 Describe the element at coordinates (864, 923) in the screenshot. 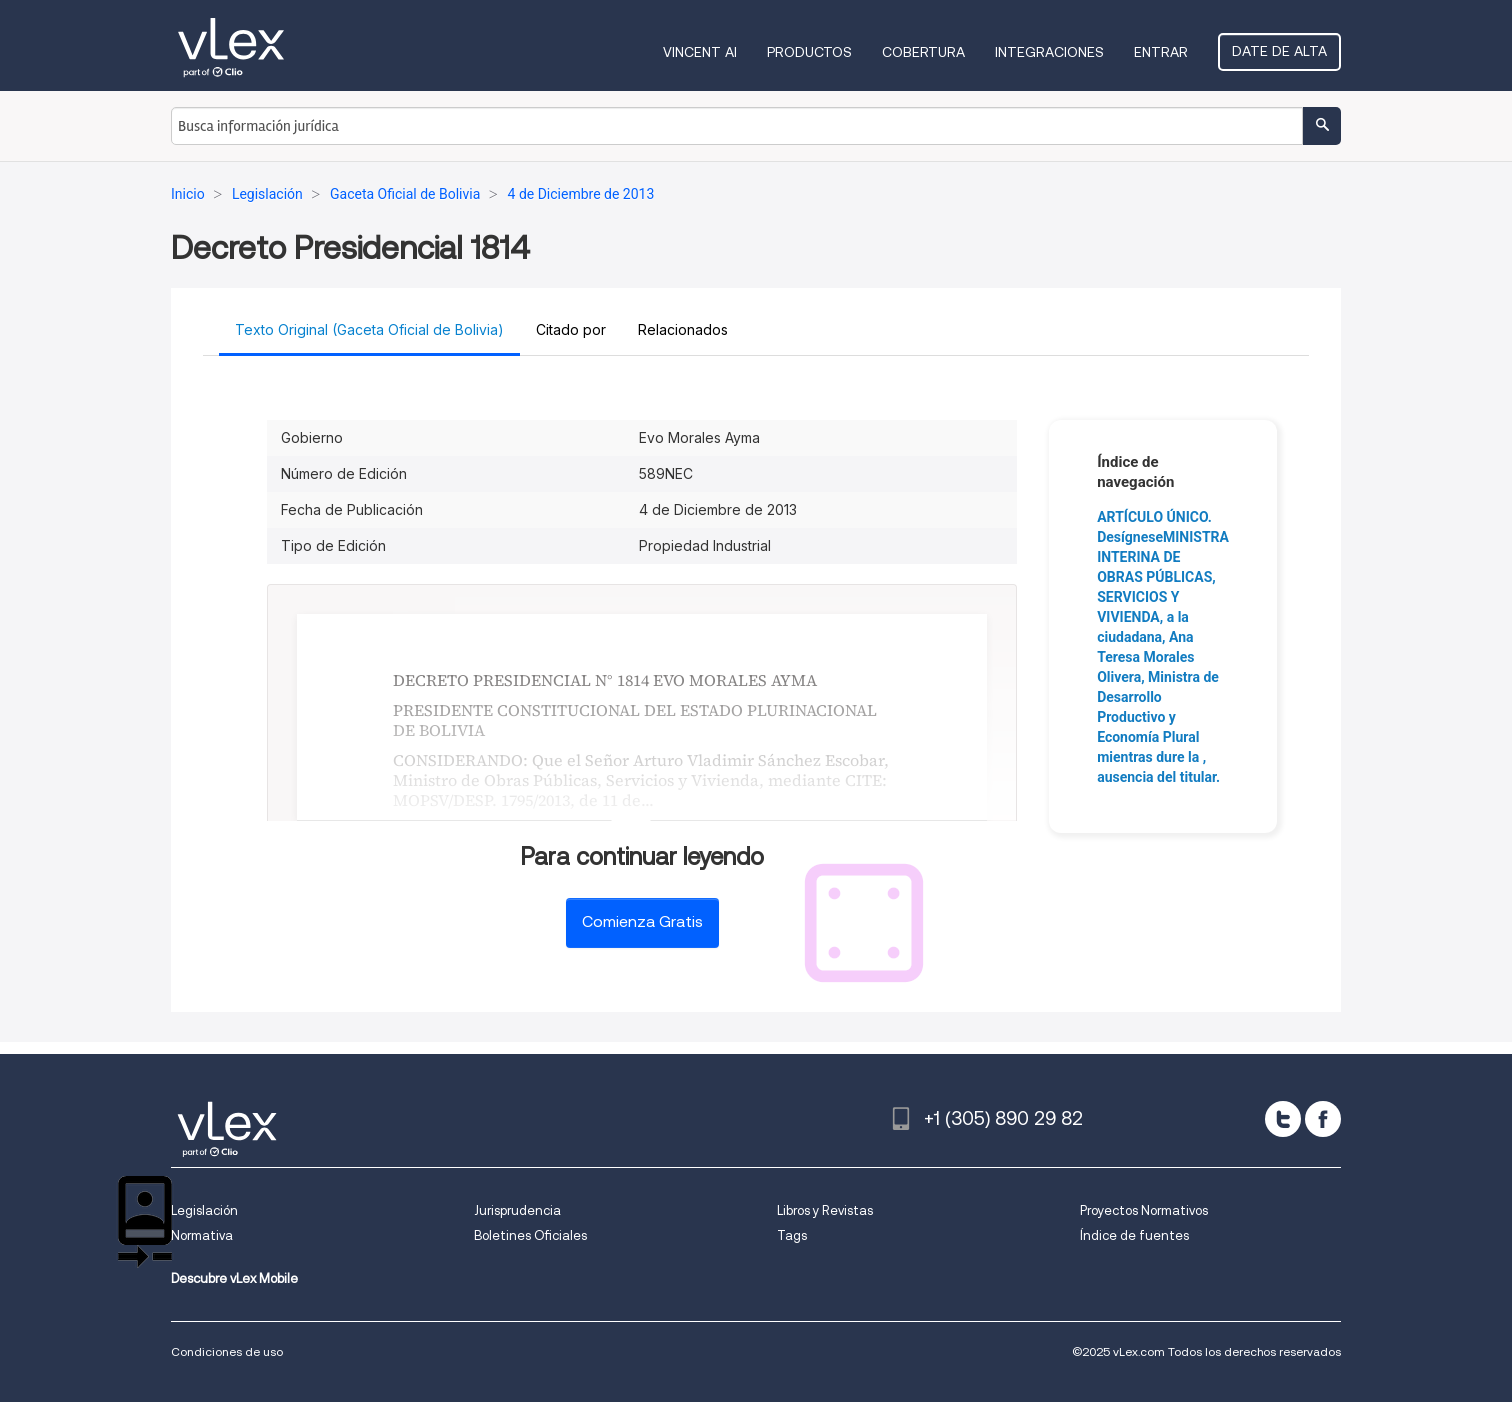

I see `open inspection panel or diagnostic view` at that location.